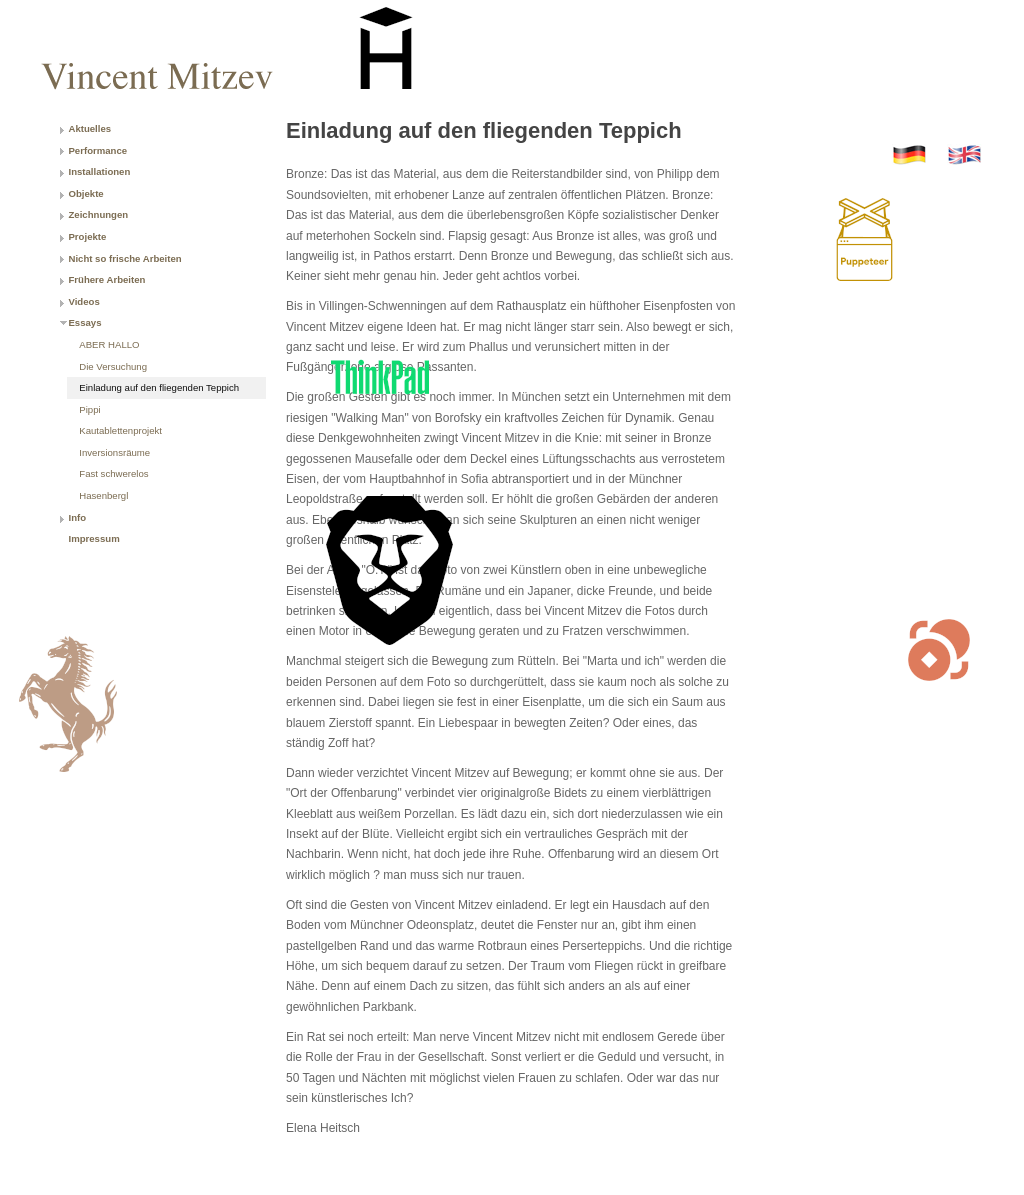 This screenshot has height=1195, width=1024. Describe the element at coordinates (864, 239) in the screenshot. I see `puppeteer browser automation library logo` at that location.